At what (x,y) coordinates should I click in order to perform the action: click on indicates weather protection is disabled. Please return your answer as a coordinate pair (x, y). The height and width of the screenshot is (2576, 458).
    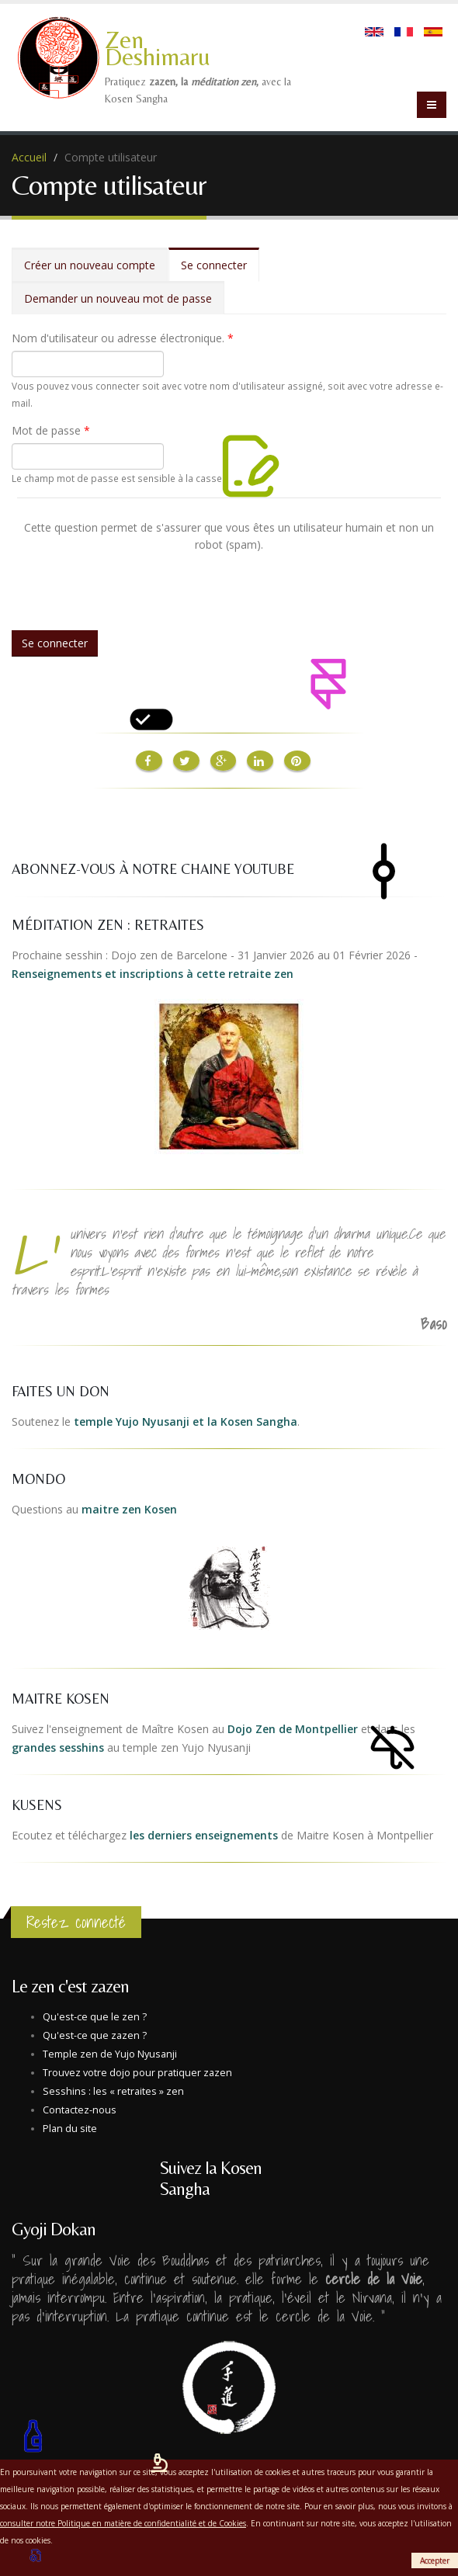
    Looking at the image, I should click on (392, 1747).